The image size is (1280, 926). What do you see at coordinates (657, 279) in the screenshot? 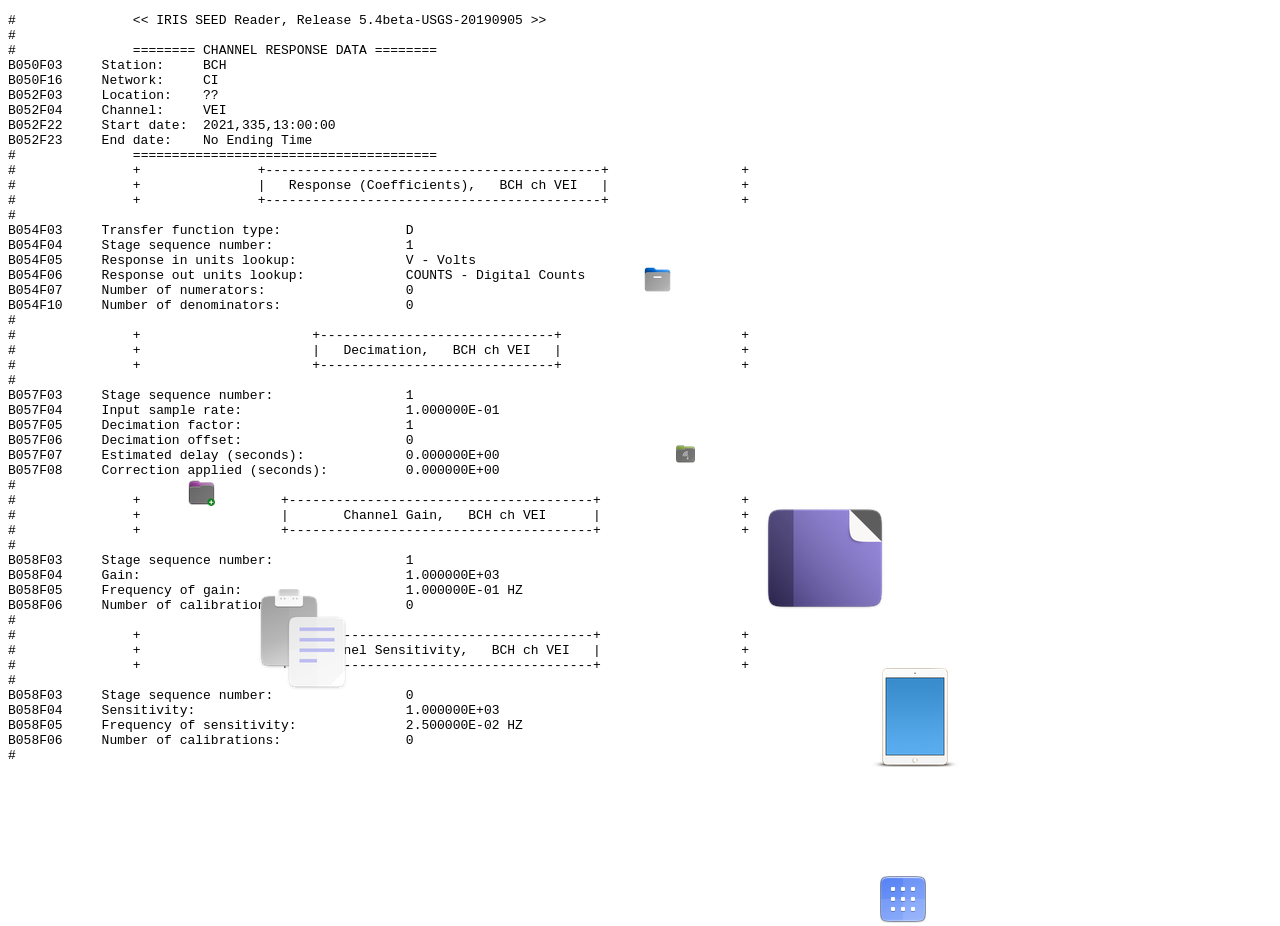
I see `open the file manager application` at bounding box center [657, 279].